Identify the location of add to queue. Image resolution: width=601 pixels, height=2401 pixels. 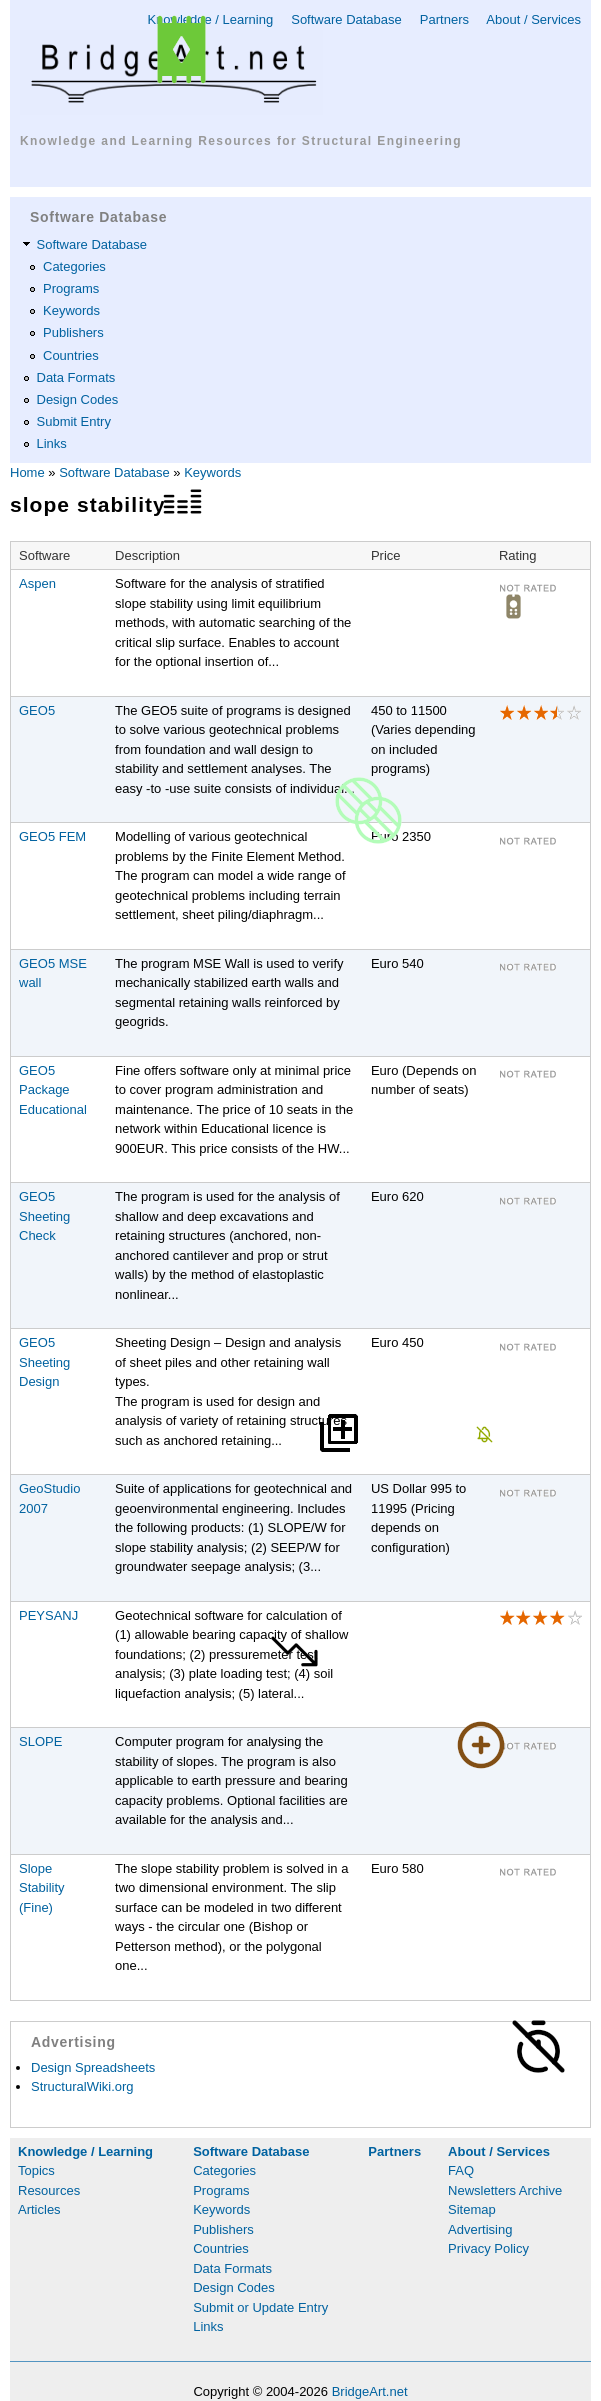
(339, 1433).